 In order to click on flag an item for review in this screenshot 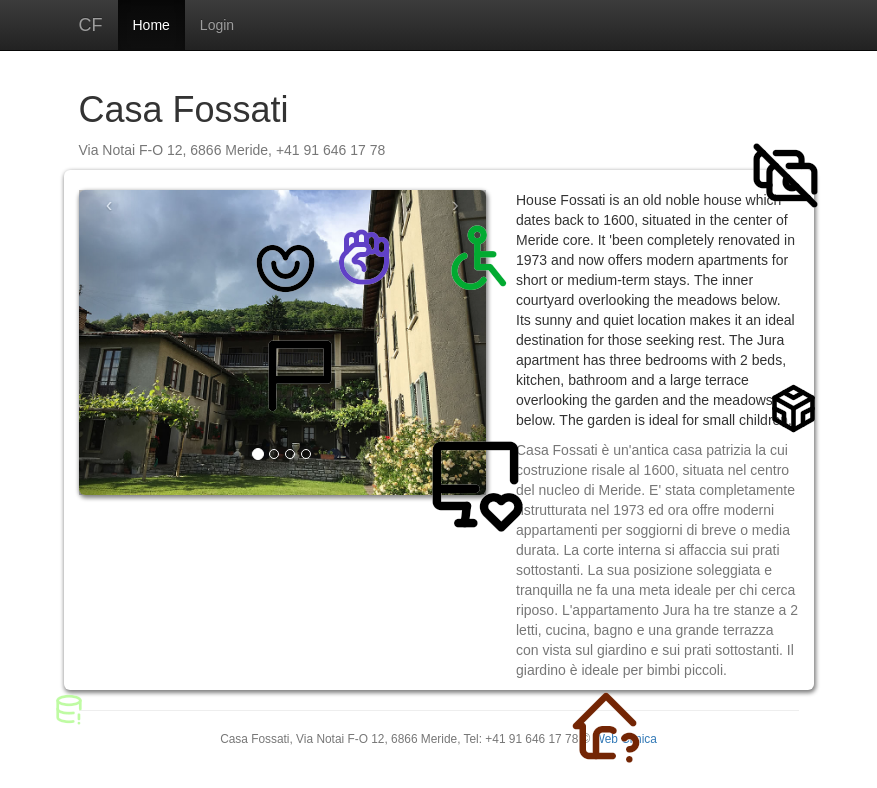, I will do `click(300, 372)`.